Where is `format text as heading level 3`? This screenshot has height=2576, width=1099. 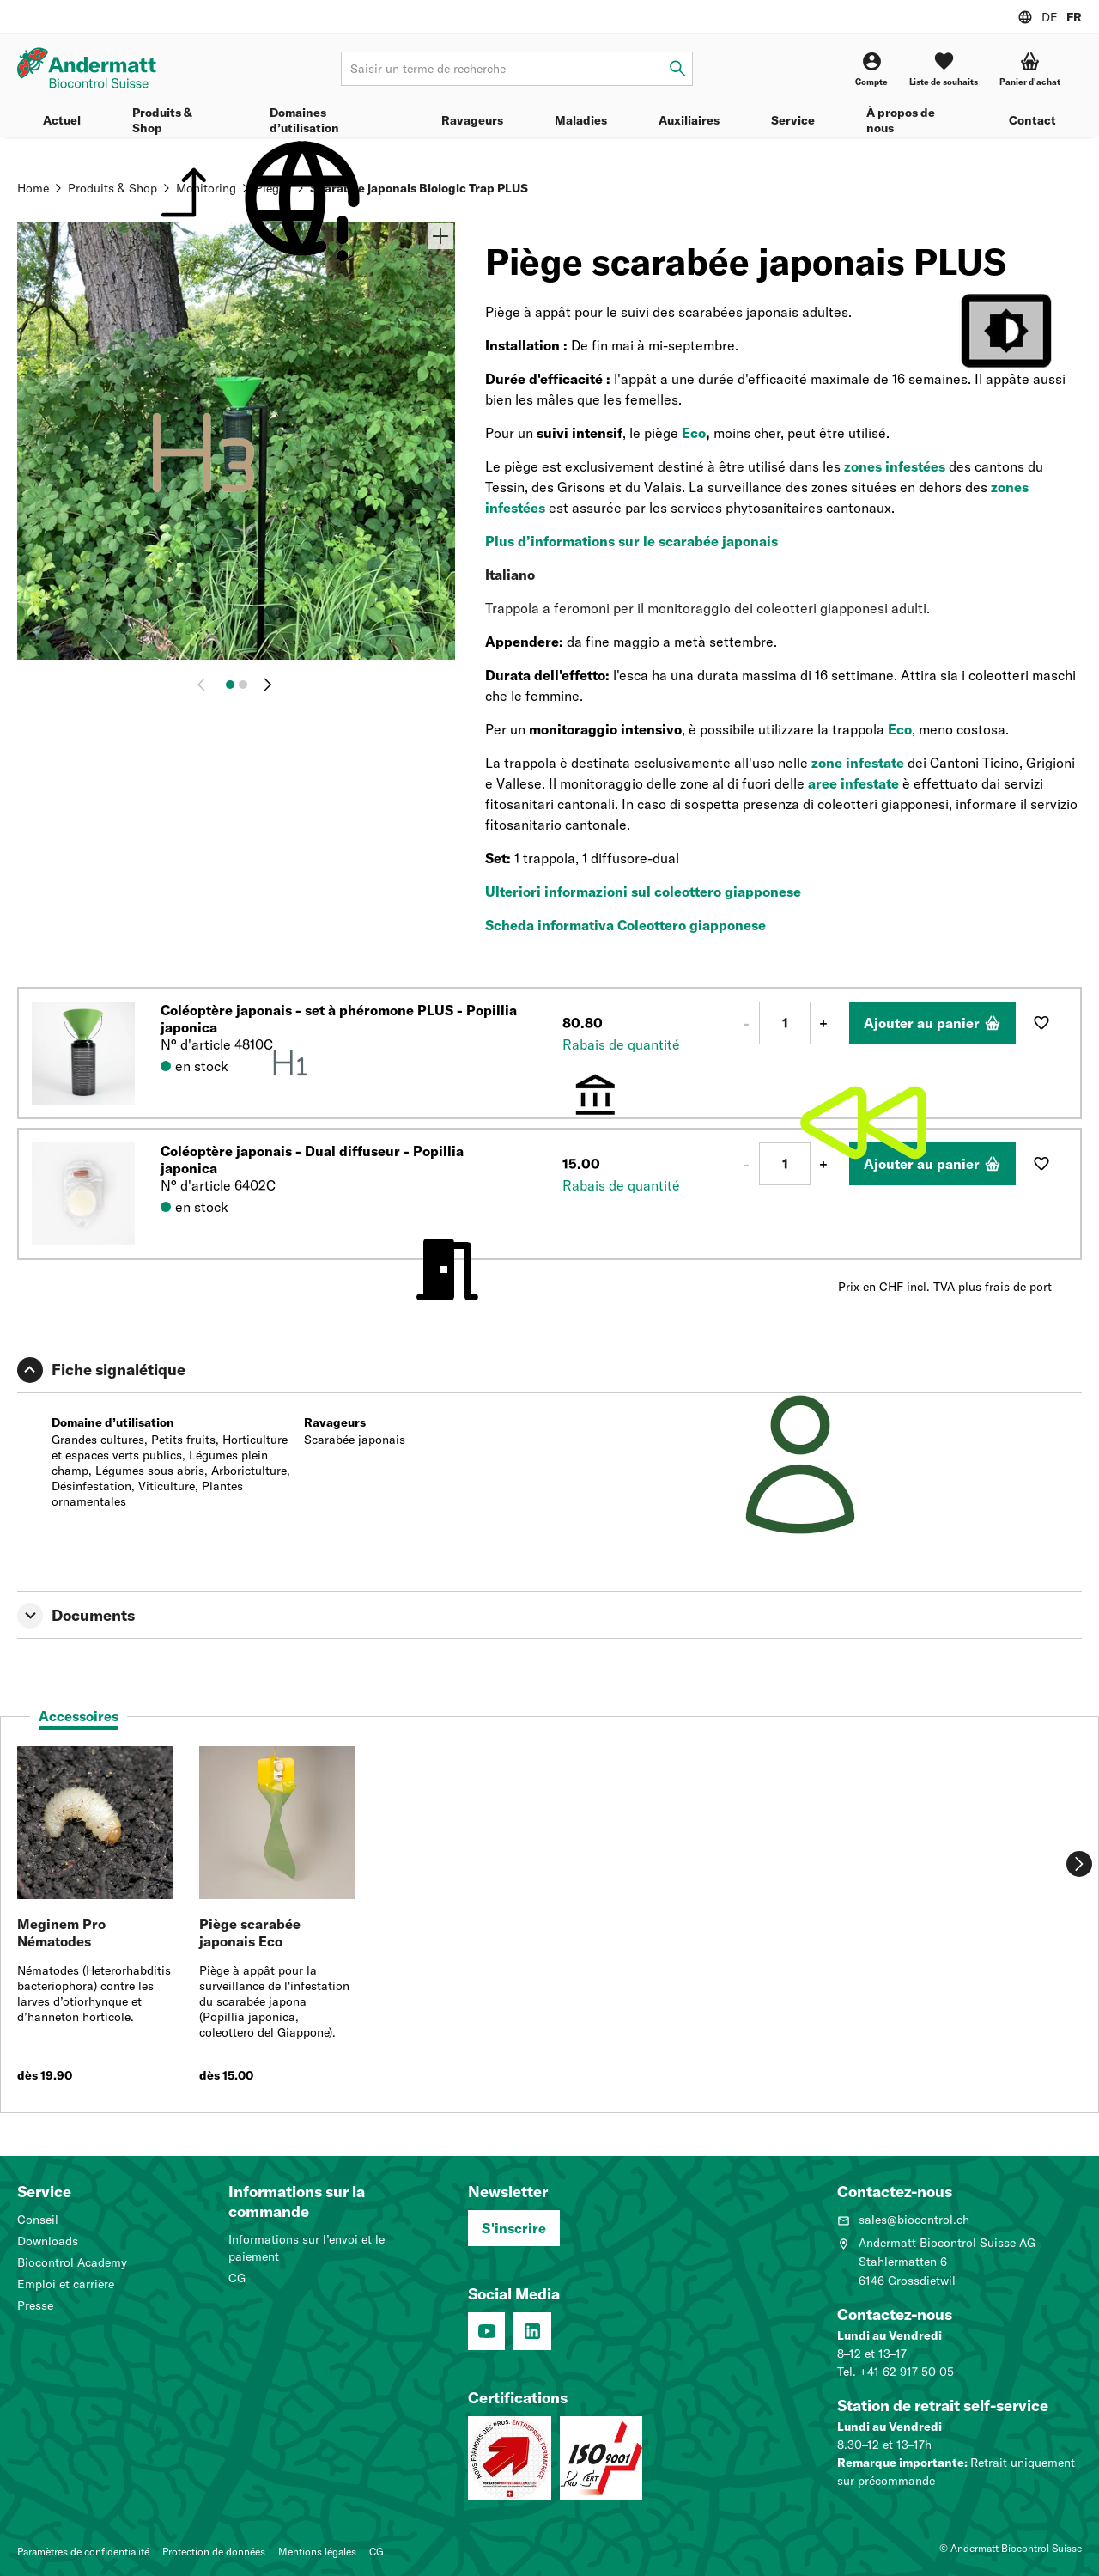
format text as heading level 3 is located at coordinates (203, 453).